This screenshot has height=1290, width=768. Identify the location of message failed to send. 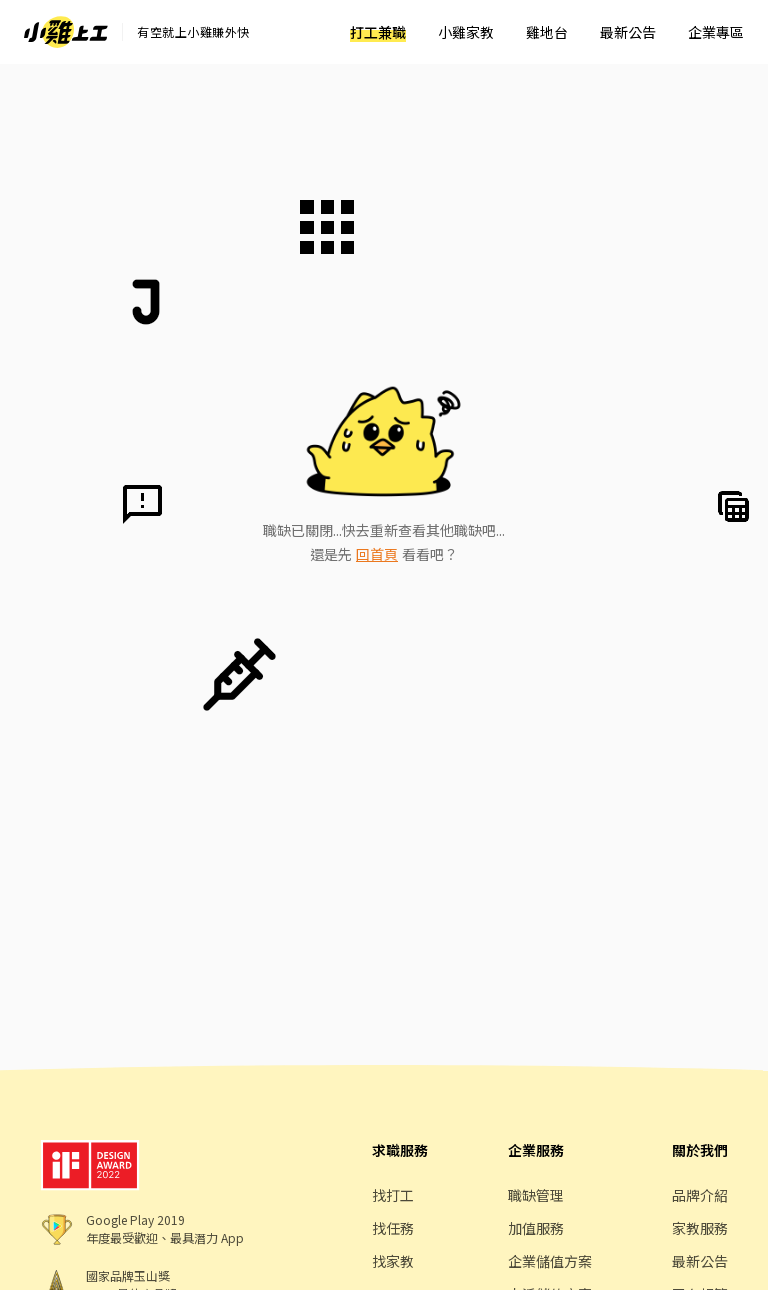
(142, 504).